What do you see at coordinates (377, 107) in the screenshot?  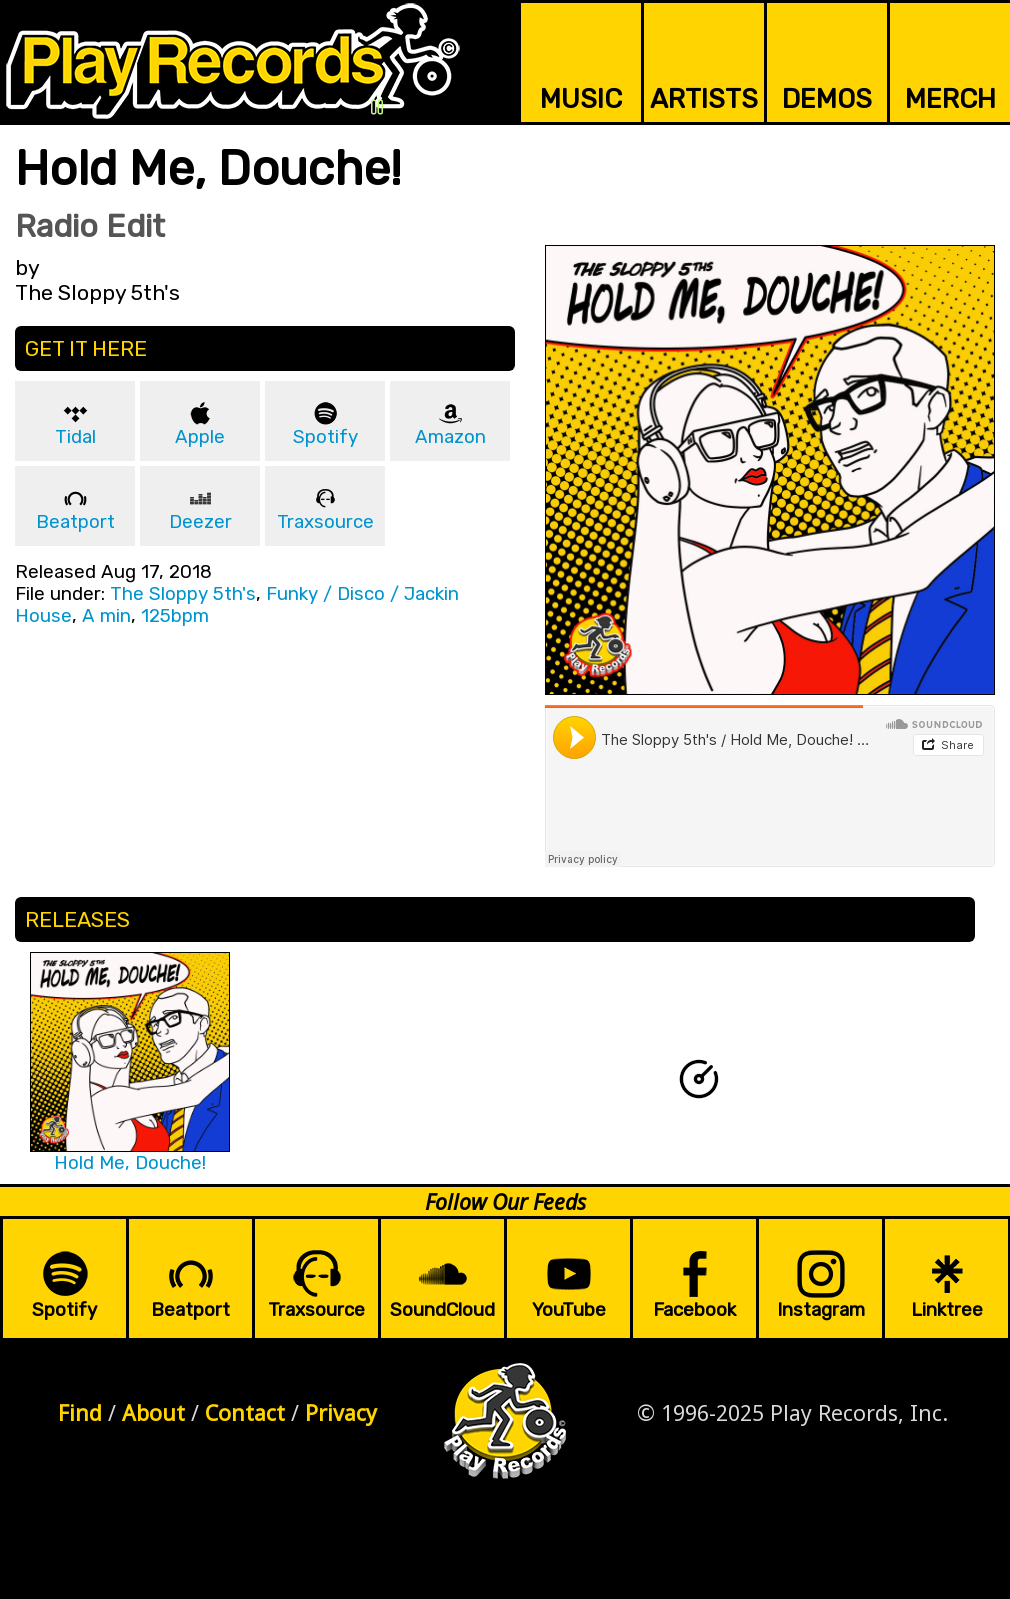 I see `stretch or resize content vertically` at bounding box center [377, 107].